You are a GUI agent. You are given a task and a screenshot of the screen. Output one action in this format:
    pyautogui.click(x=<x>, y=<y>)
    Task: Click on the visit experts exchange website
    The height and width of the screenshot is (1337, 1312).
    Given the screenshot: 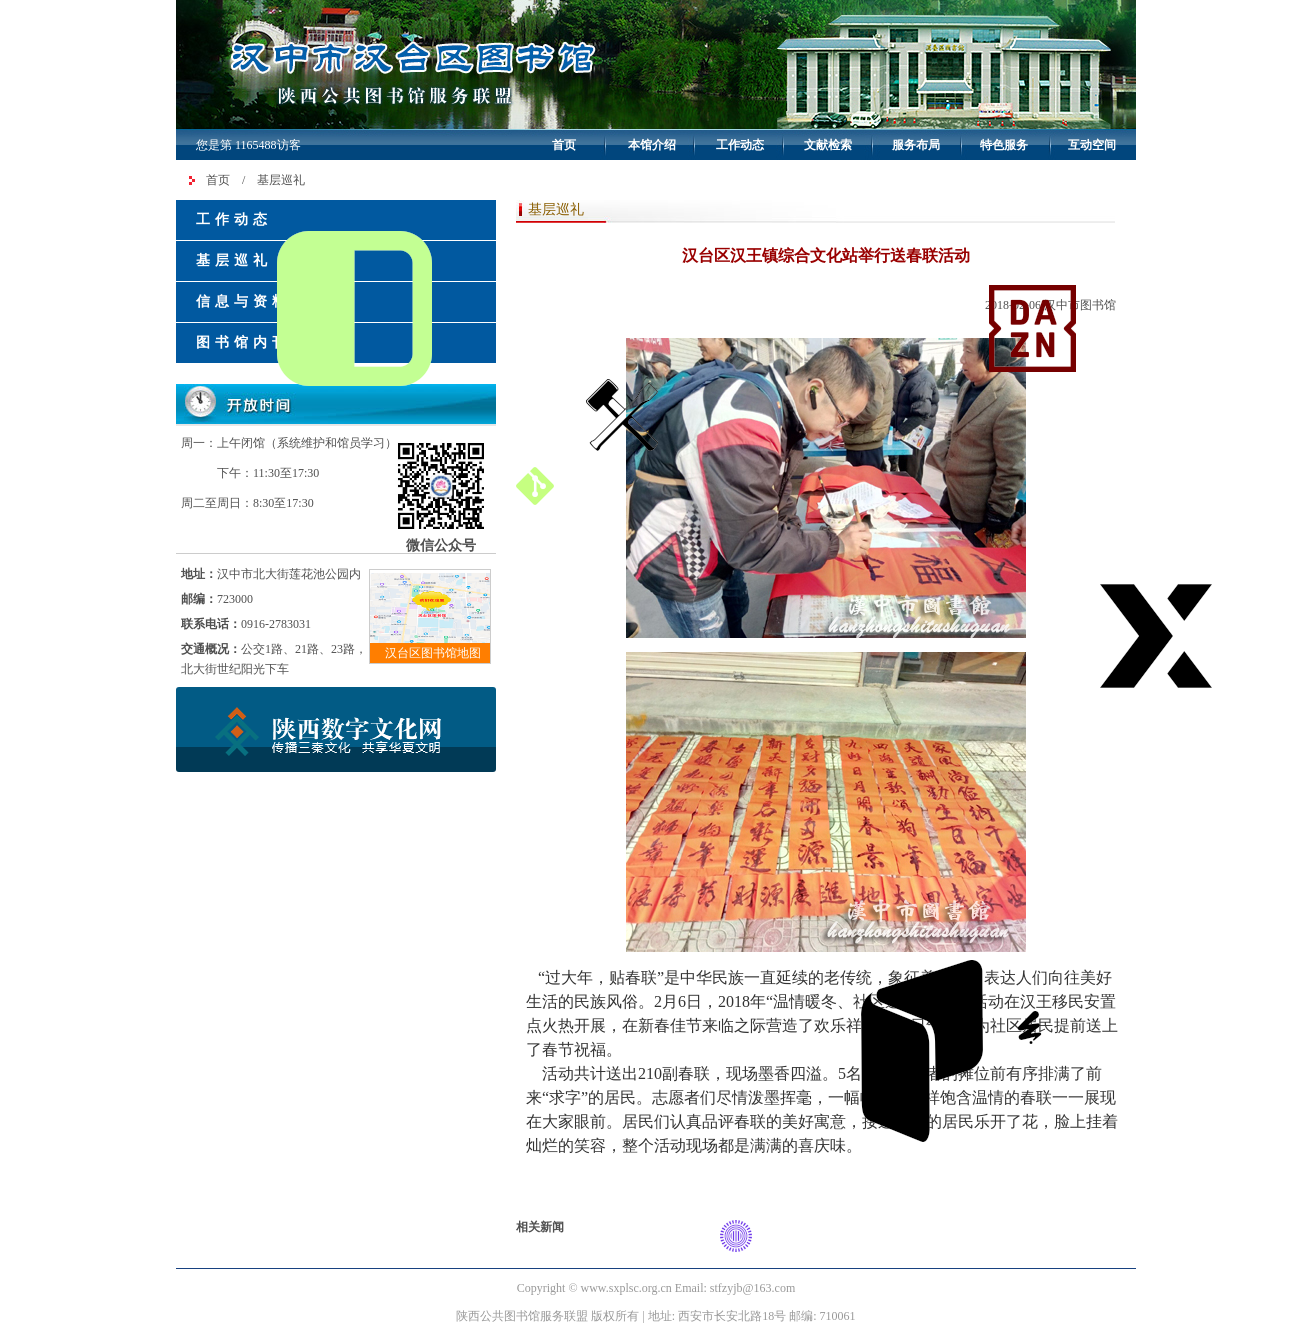 What is the action you would take?
    pyautogui.click(x=1156, y=636)
    